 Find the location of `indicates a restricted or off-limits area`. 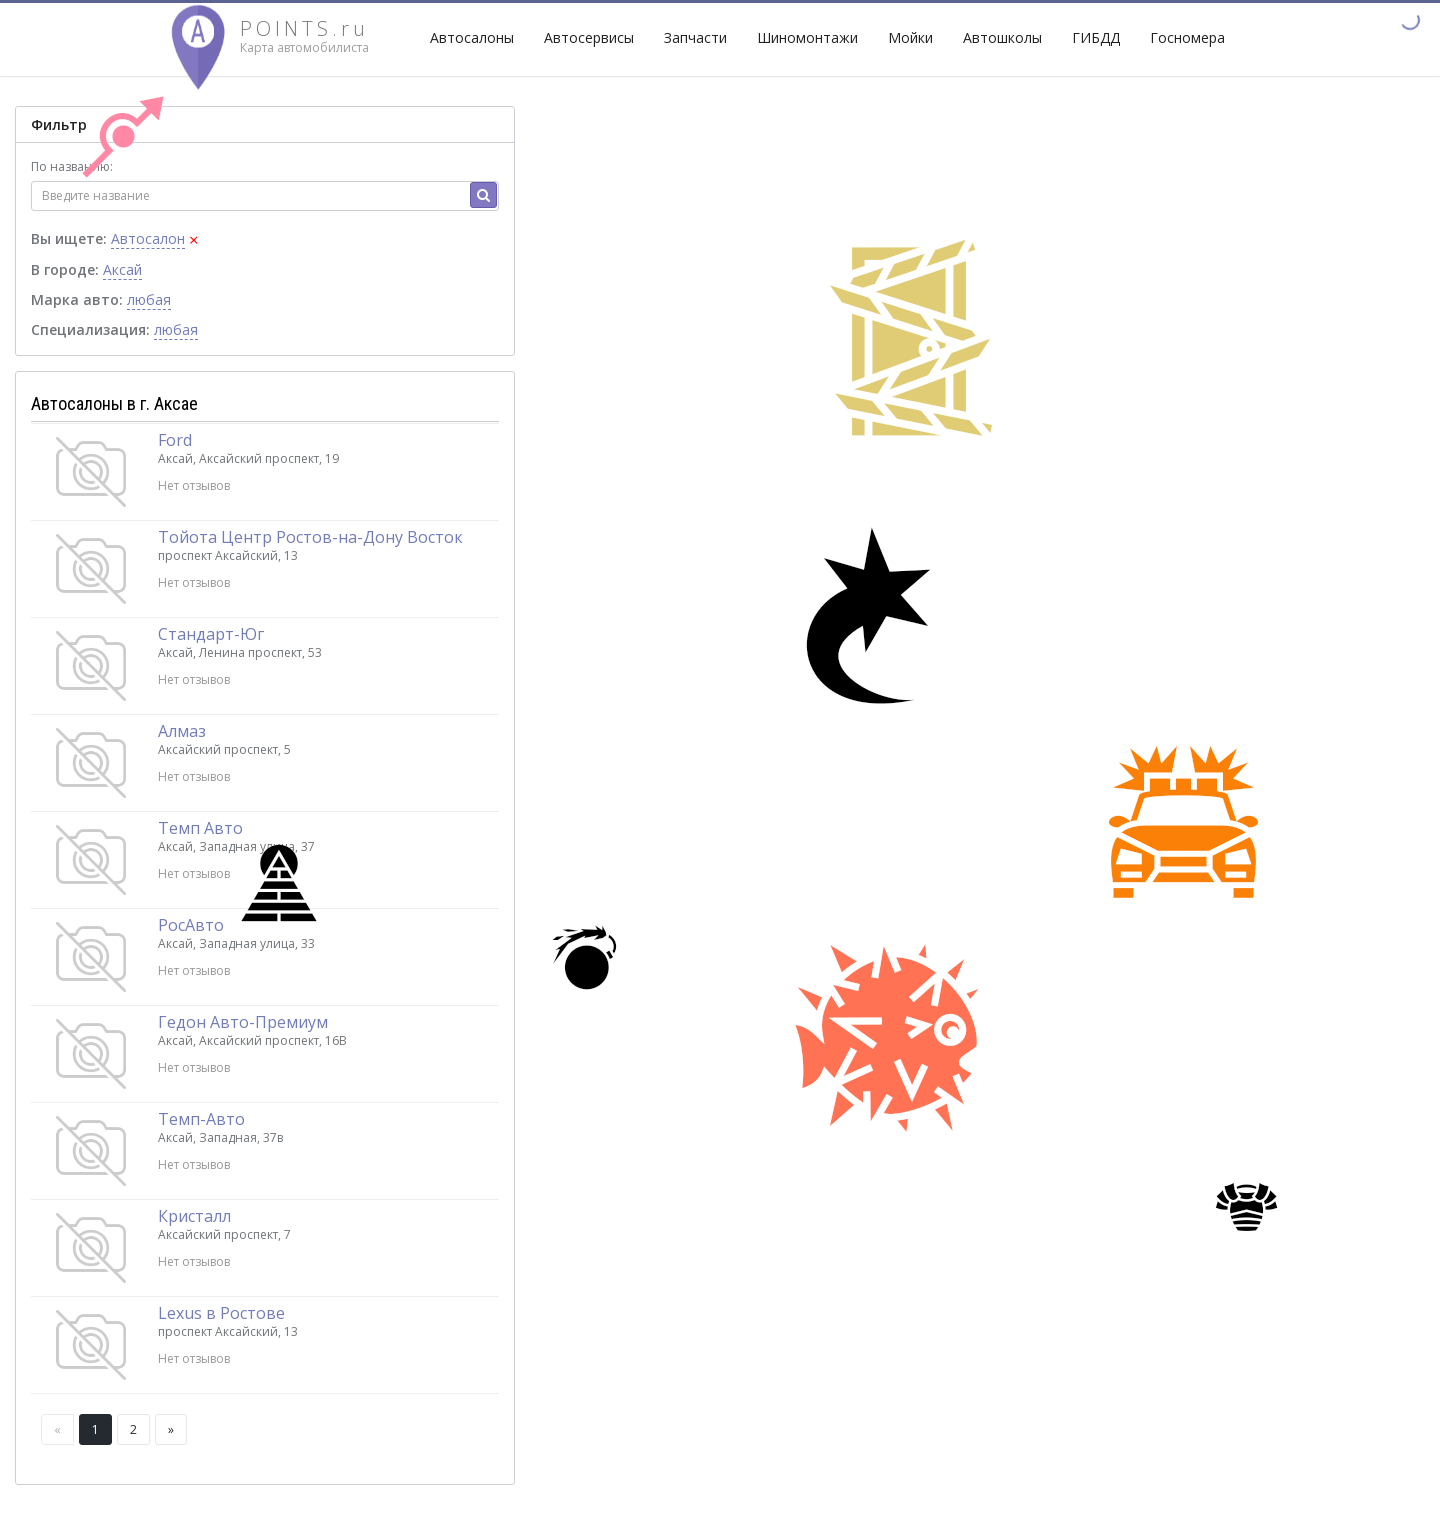

indicates a restricted or off-limits area is located at coordinates (909, 338).